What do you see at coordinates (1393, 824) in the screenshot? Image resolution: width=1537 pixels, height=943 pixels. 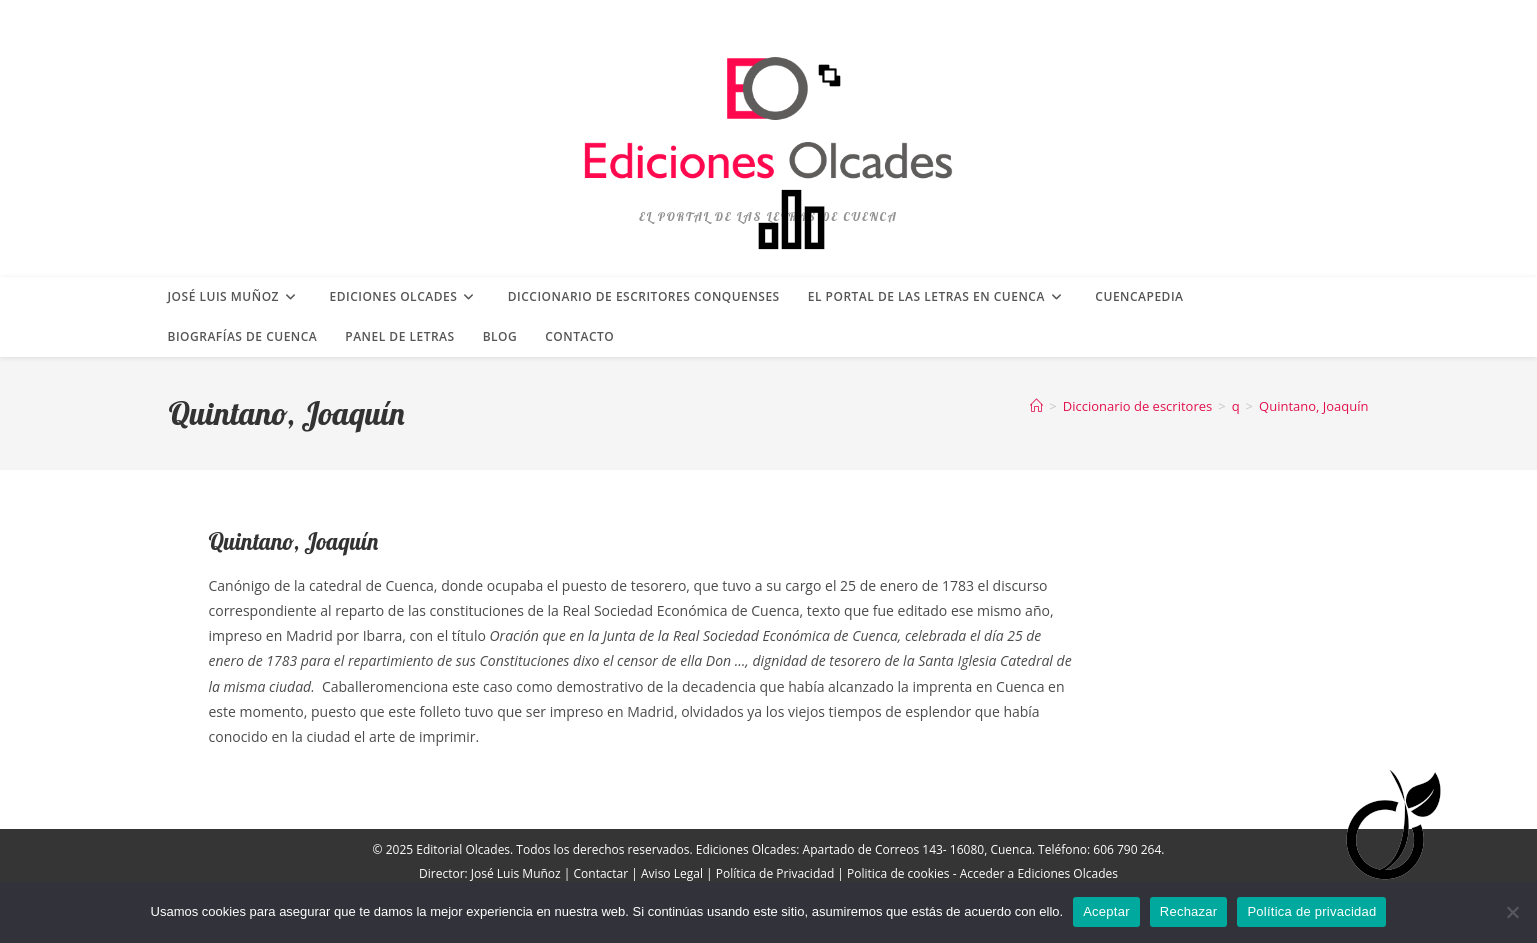 I see `link to viadeo professional network profile` at bounding box center [1393, 824].